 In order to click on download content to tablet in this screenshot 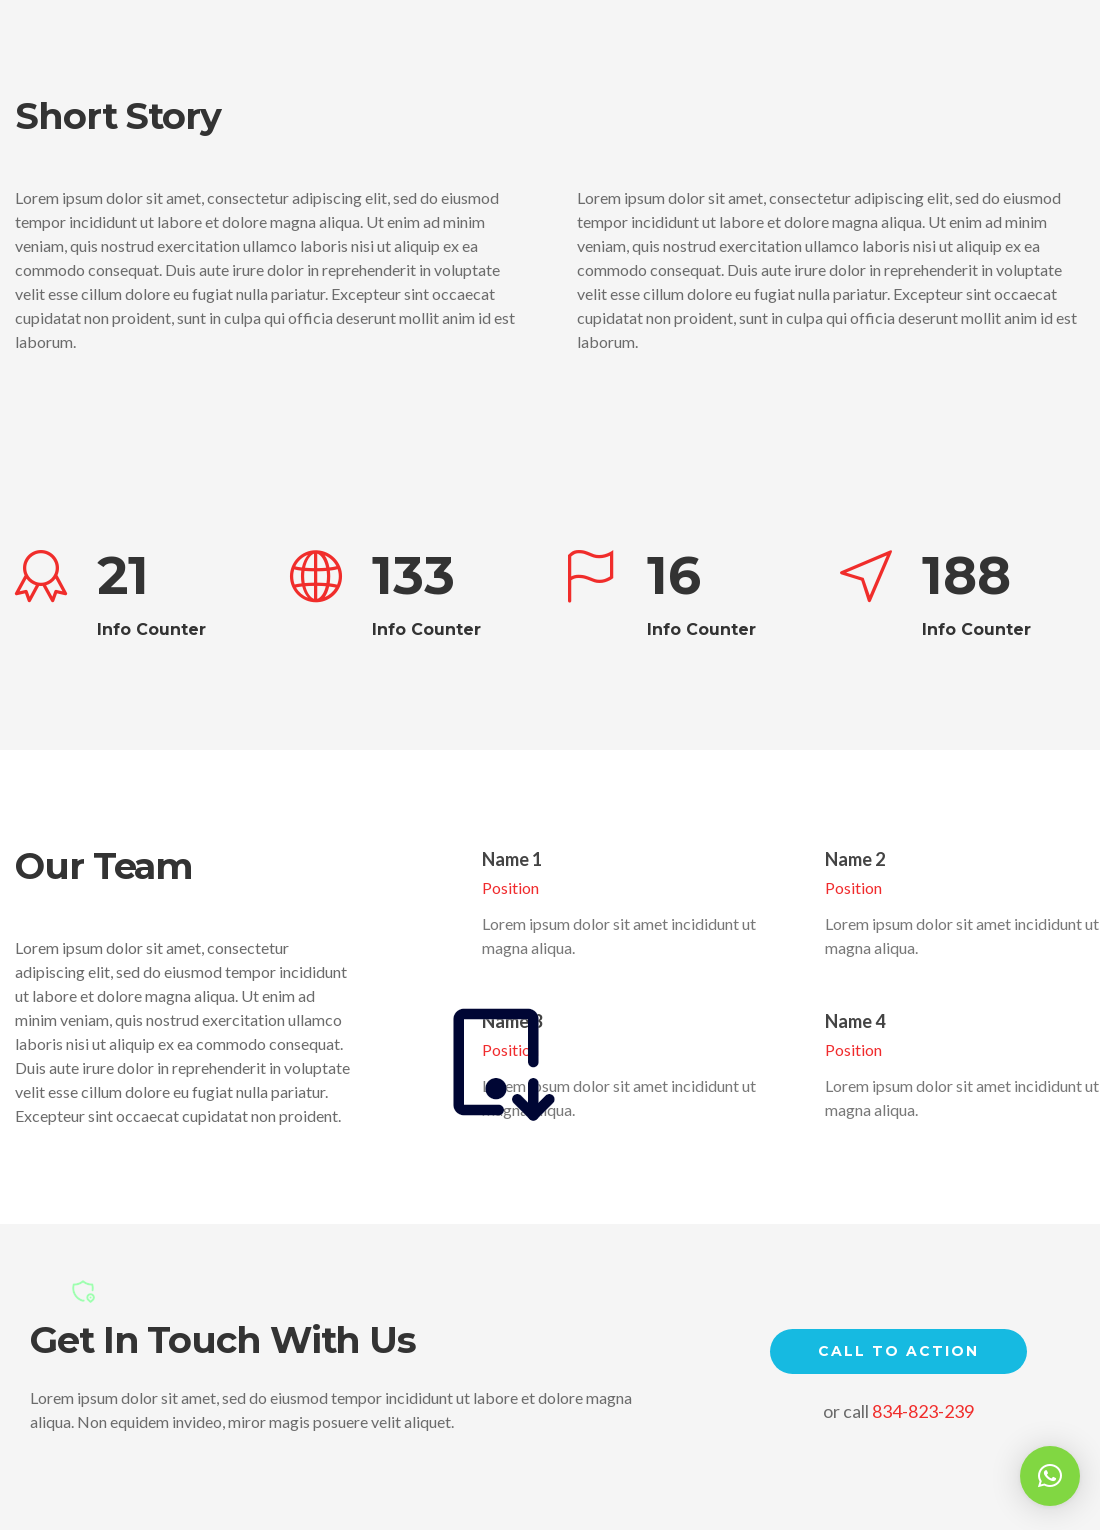, I will do `click(496, 1062)`.